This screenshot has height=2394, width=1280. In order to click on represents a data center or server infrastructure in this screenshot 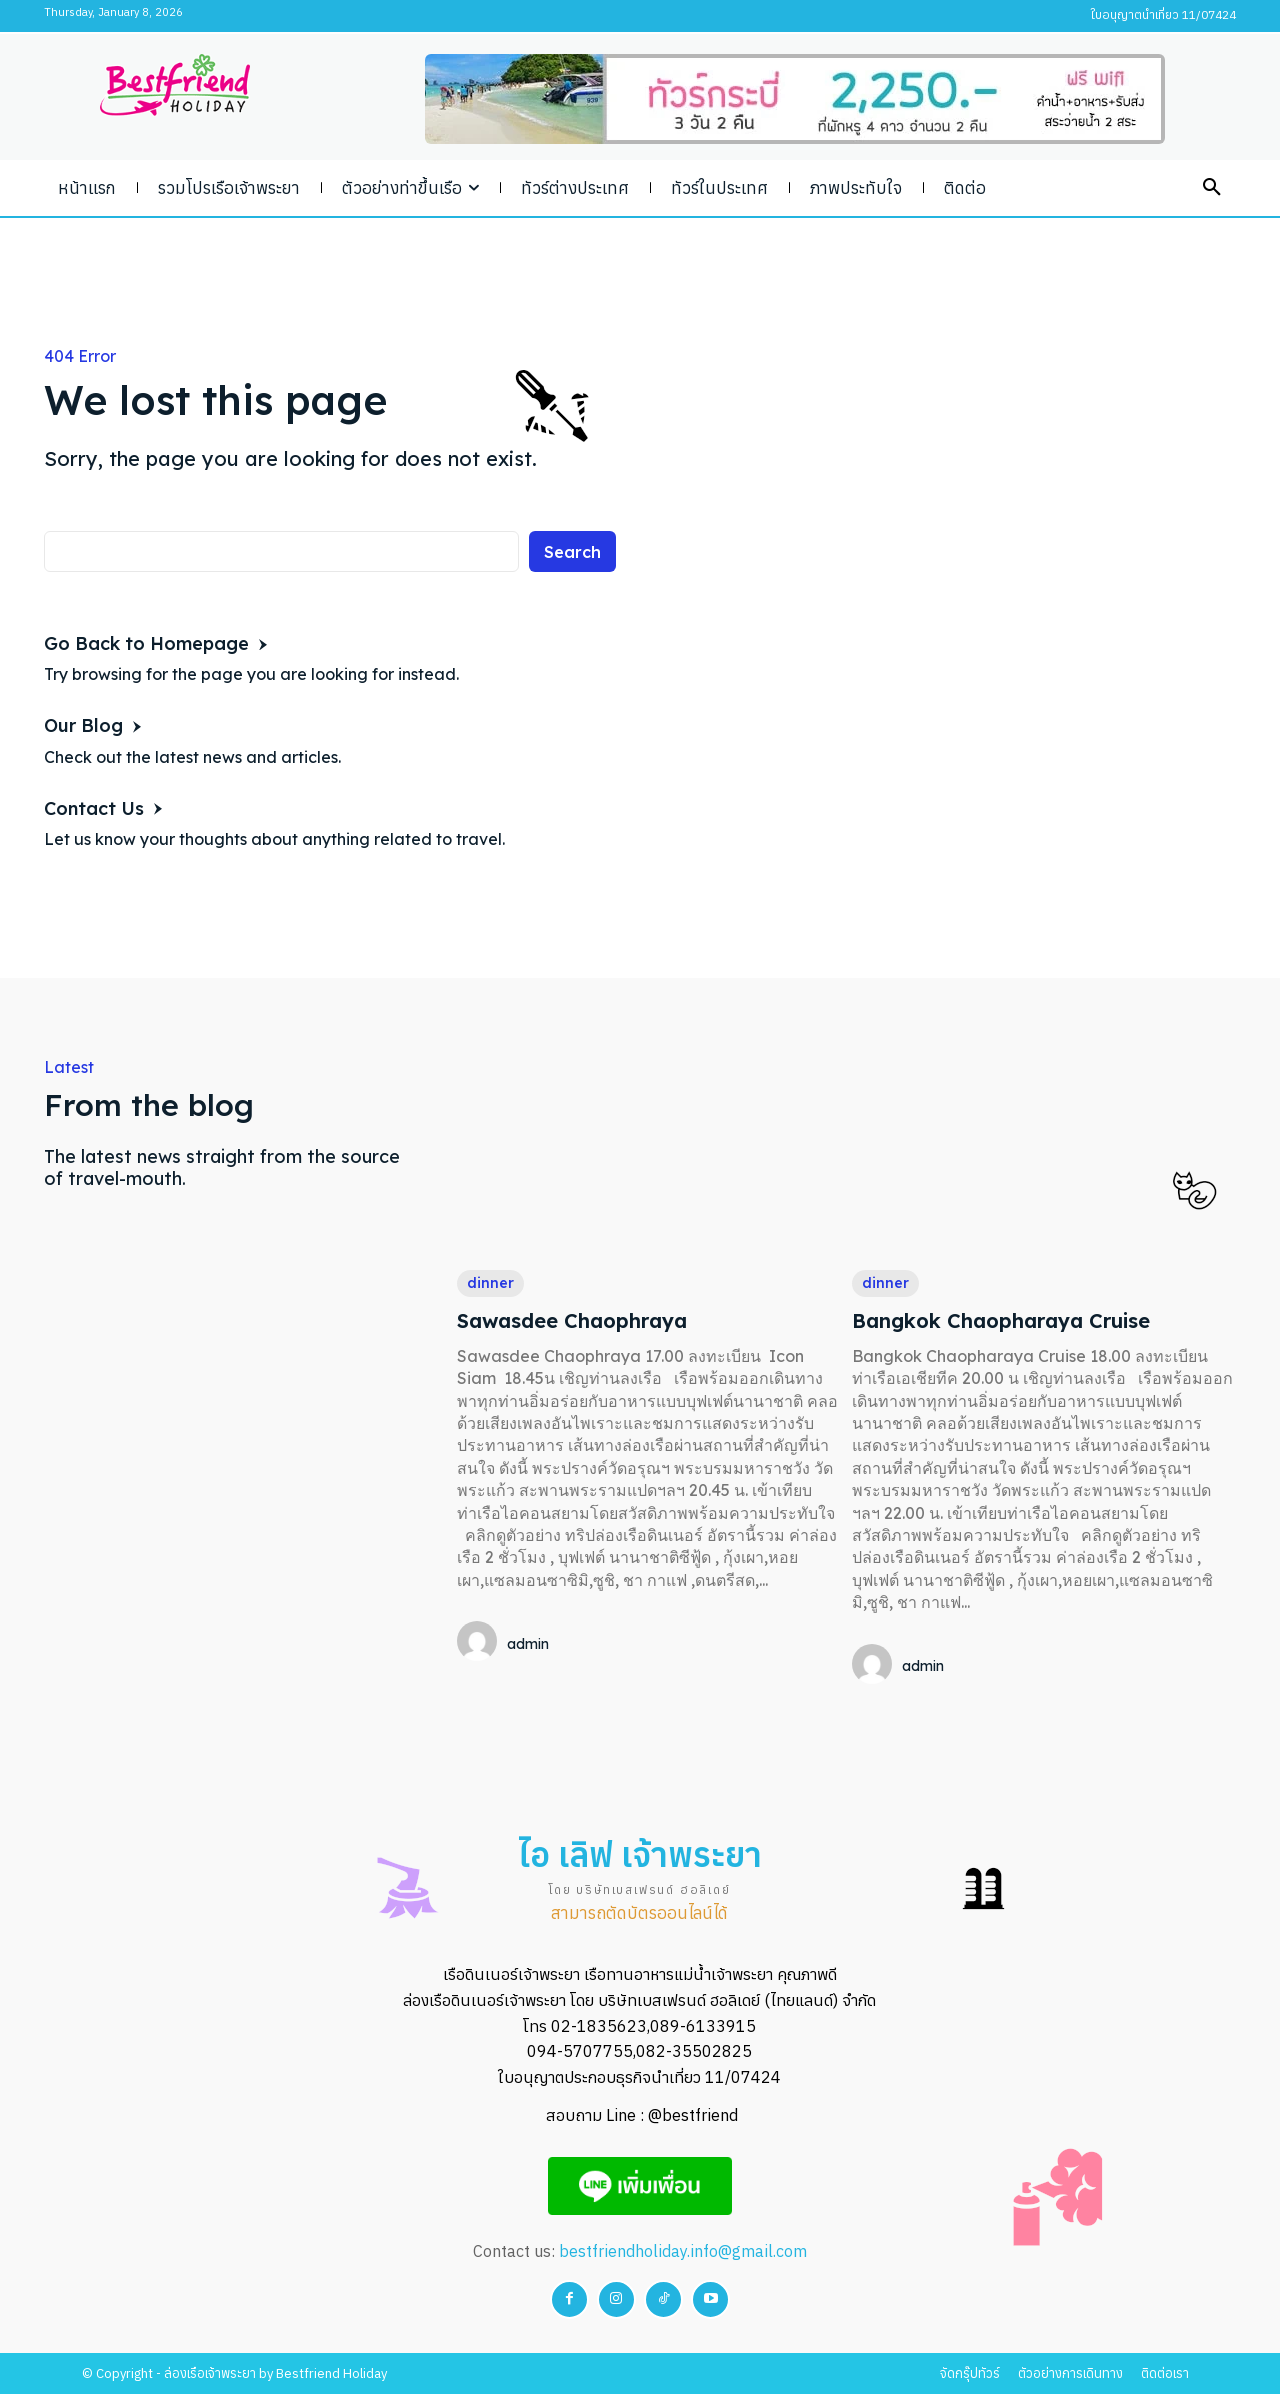, I will do `click(983, 1888)`.